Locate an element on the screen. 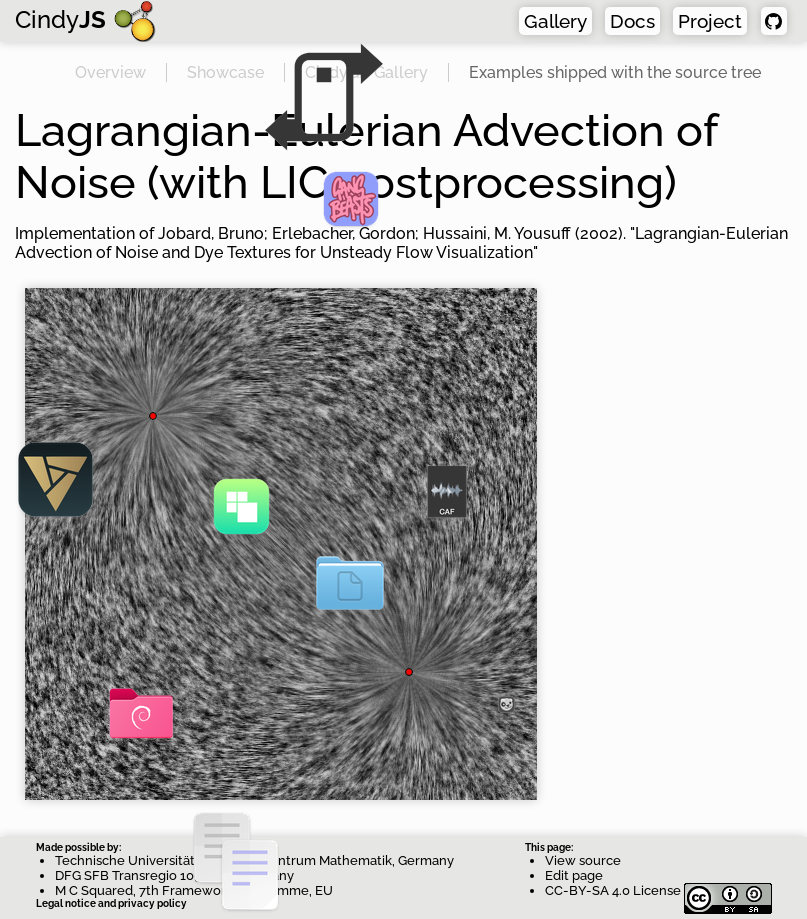 The image size is (807, 919). launch puppy linux operating system is located at coordinates (506, 704).